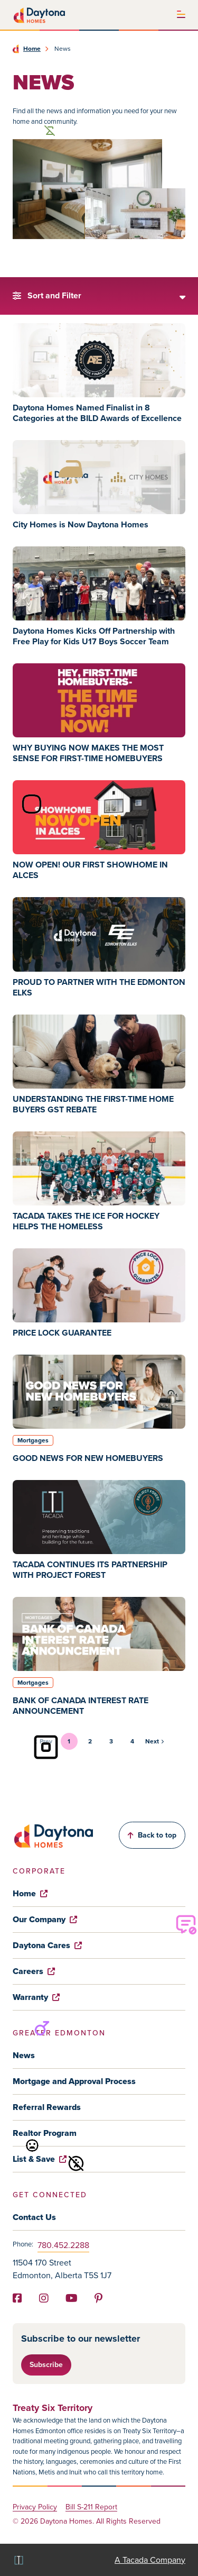  What do you see at coordinates (46, 1747) in the screenshot?
I see `stop media playback` at bounding box center [46, 1747].